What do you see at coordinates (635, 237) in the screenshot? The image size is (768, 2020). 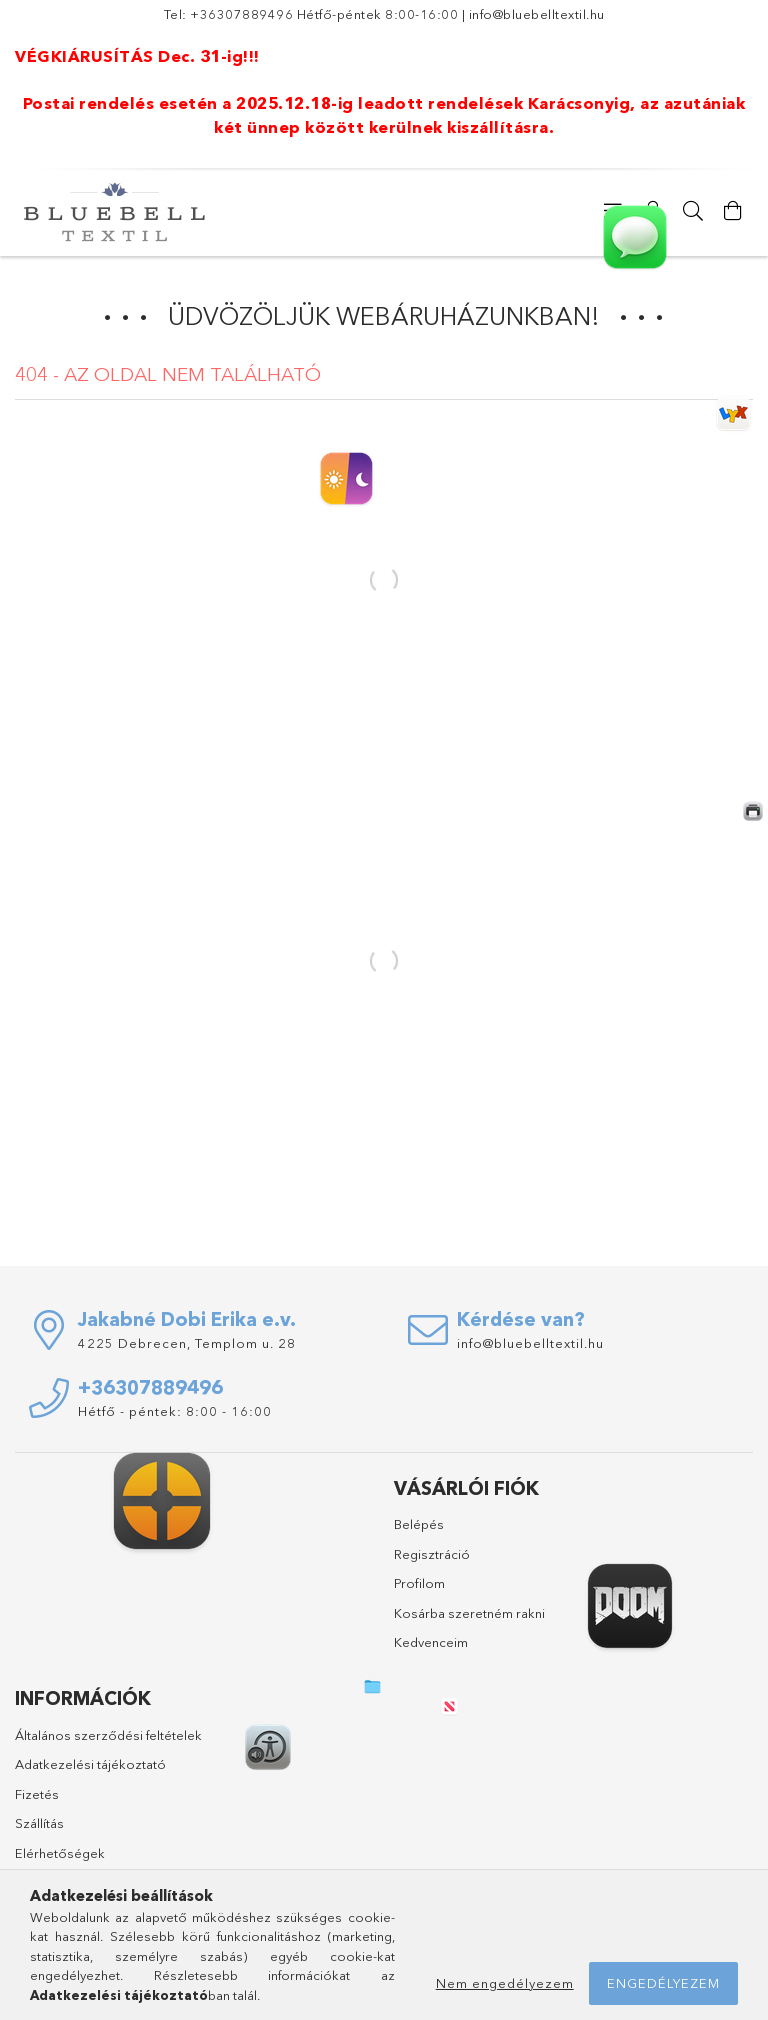 I see `open the messages app` at bounding box center [635, 237].